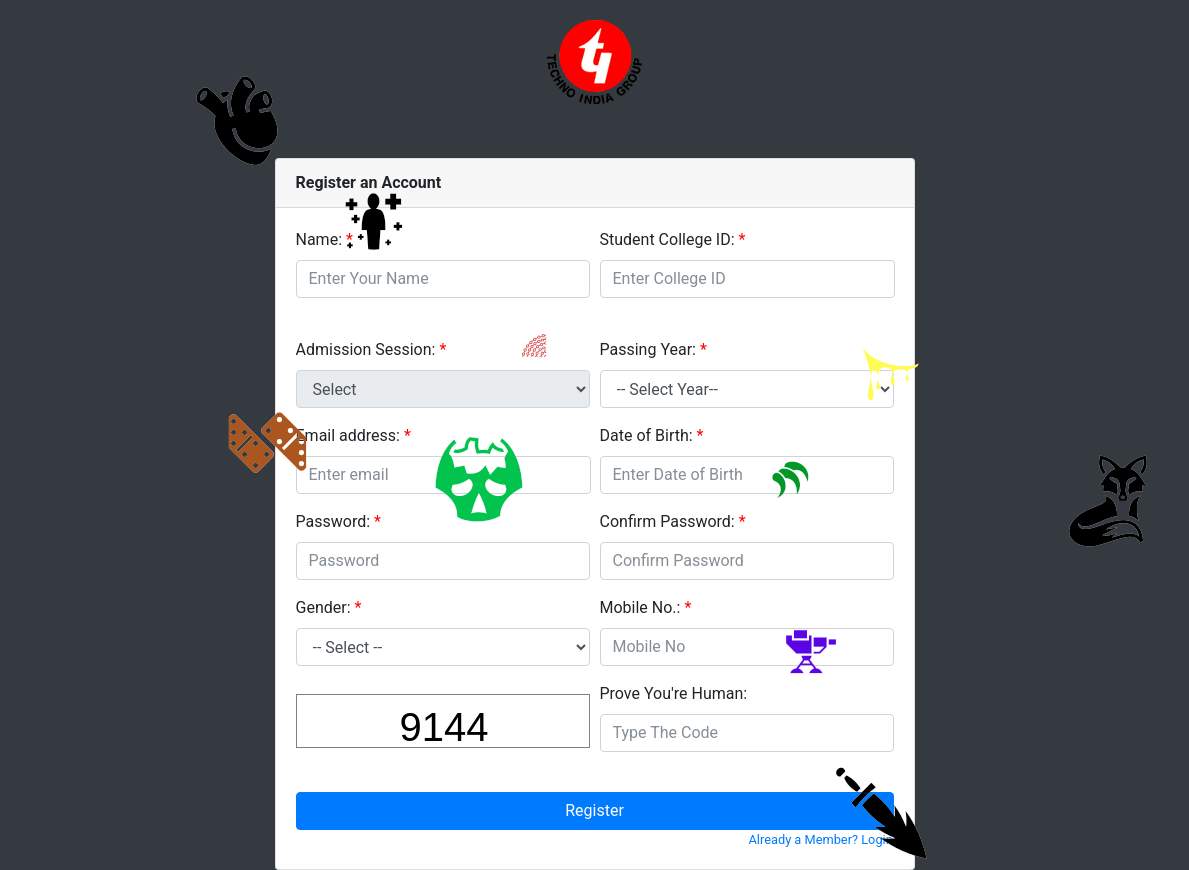 This screenshot has width=1189, height=870. What do you see at coordinates (238, 120) in the screenshot?
I see `view health or vital statistics` at bounding box center [238, 120].